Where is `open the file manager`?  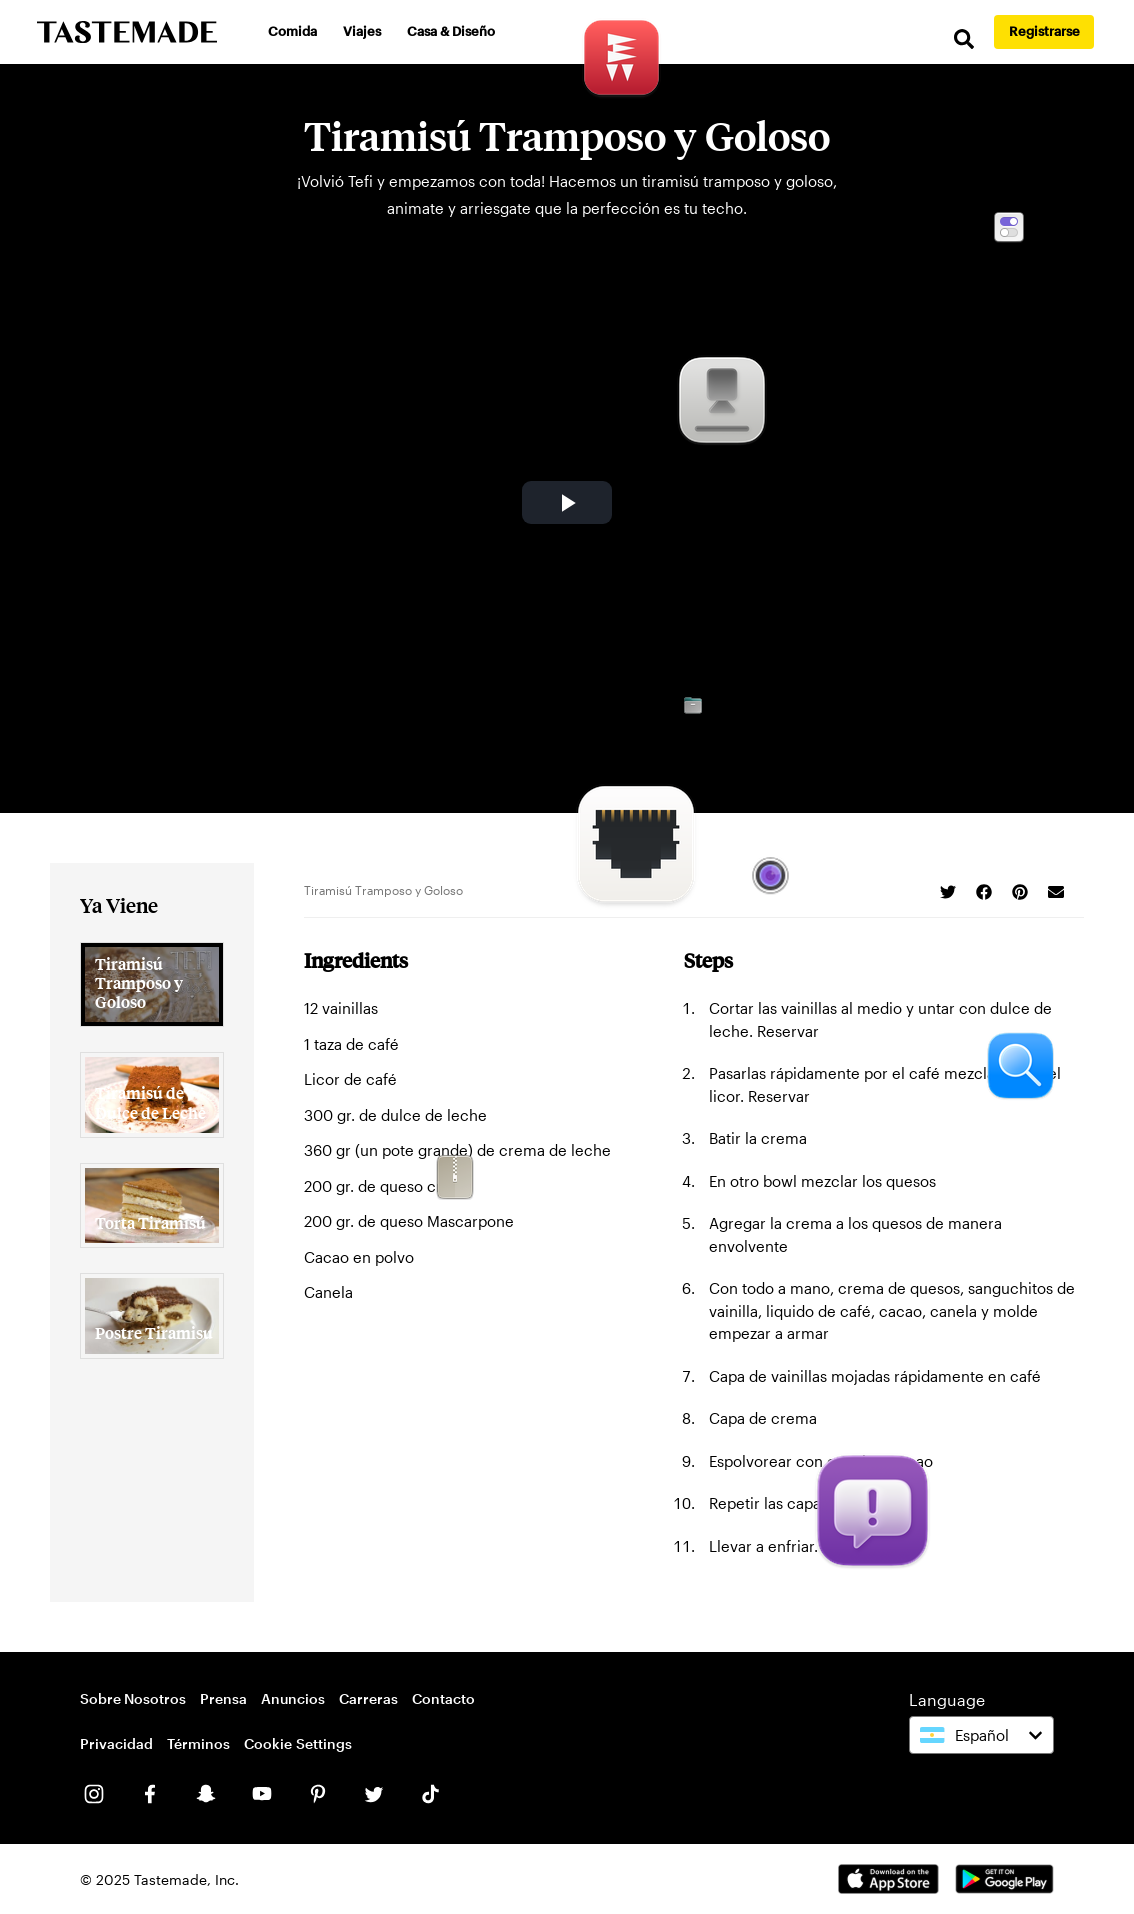 open the file manager is located at coordinates (693, 705).